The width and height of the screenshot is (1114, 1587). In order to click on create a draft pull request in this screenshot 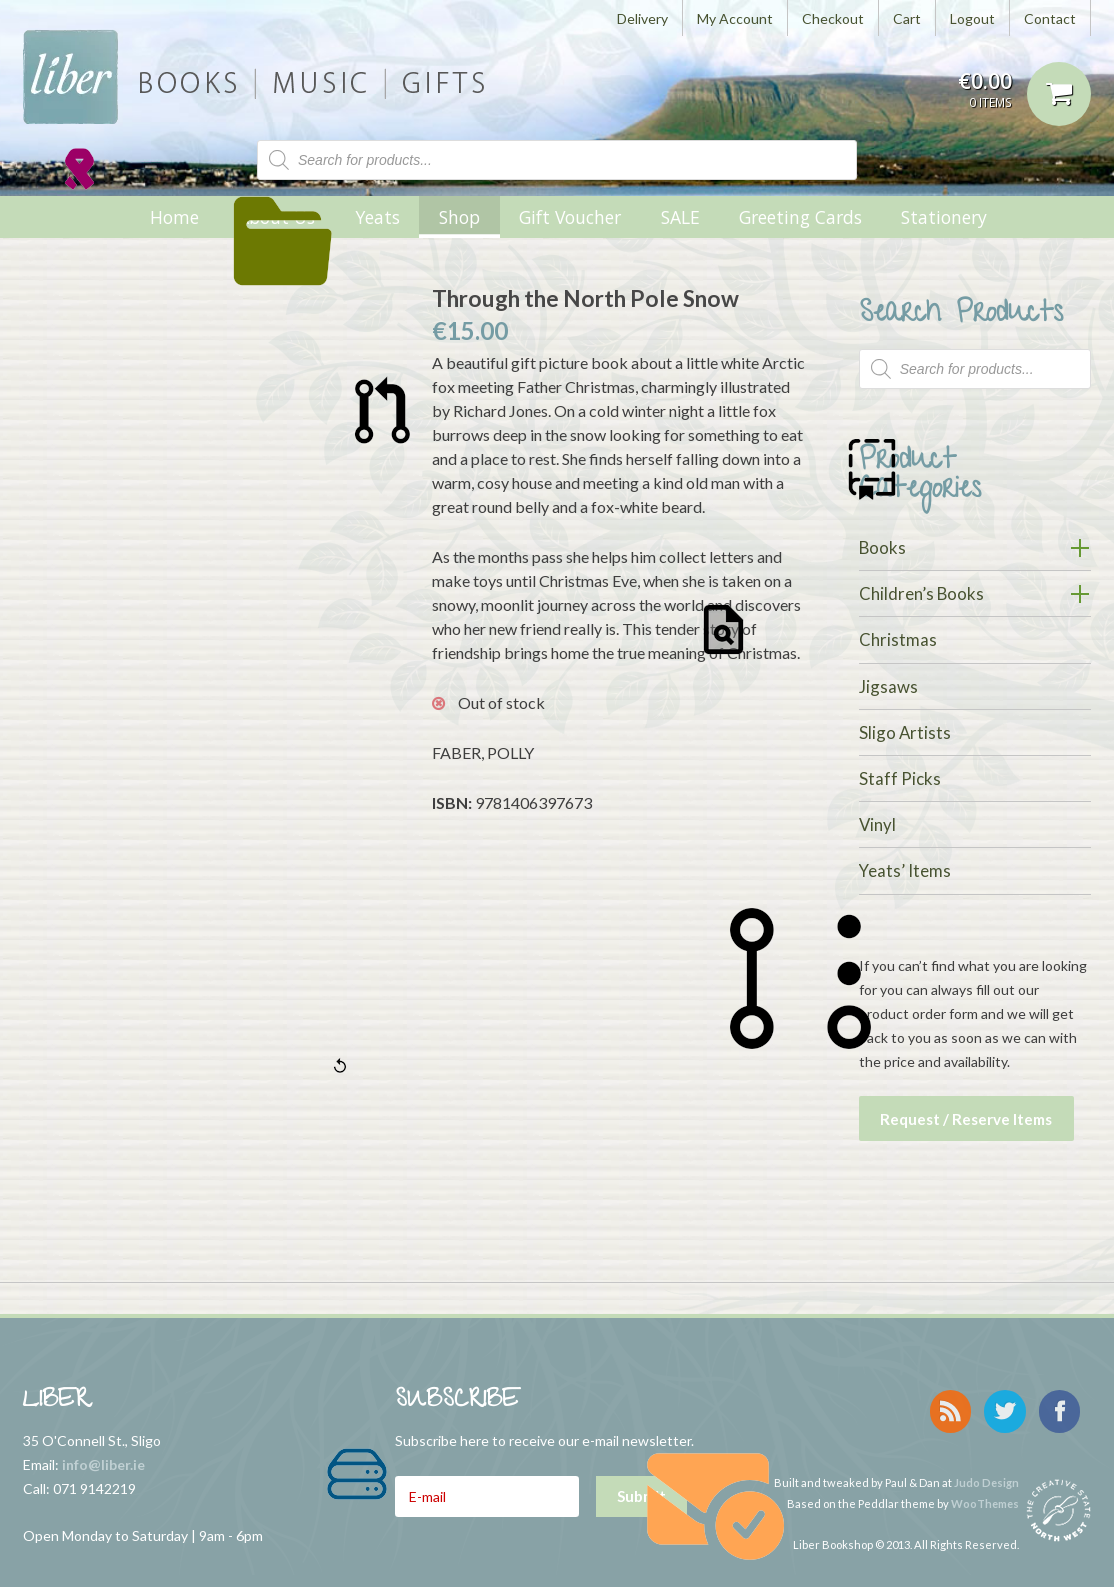, I will do `click(800, 978)`.